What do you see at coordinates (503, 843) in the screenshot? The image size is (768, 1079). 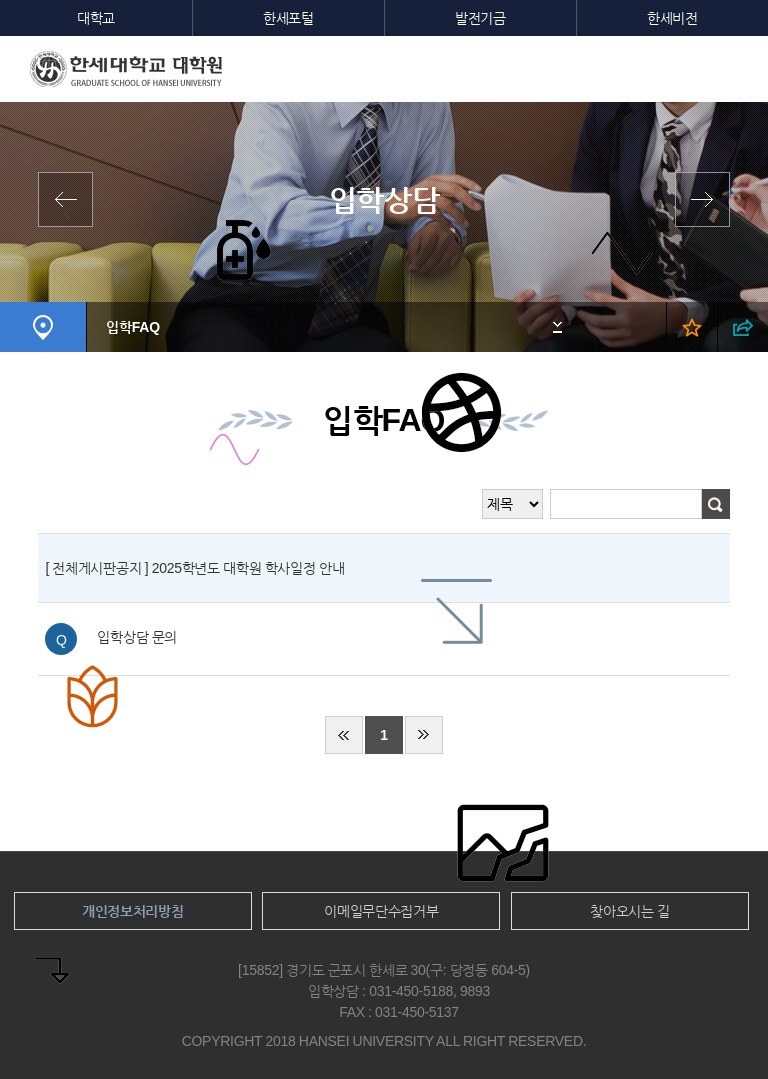 I see `indicates a broken or corrupted image file` at bounding box center [503, 843].